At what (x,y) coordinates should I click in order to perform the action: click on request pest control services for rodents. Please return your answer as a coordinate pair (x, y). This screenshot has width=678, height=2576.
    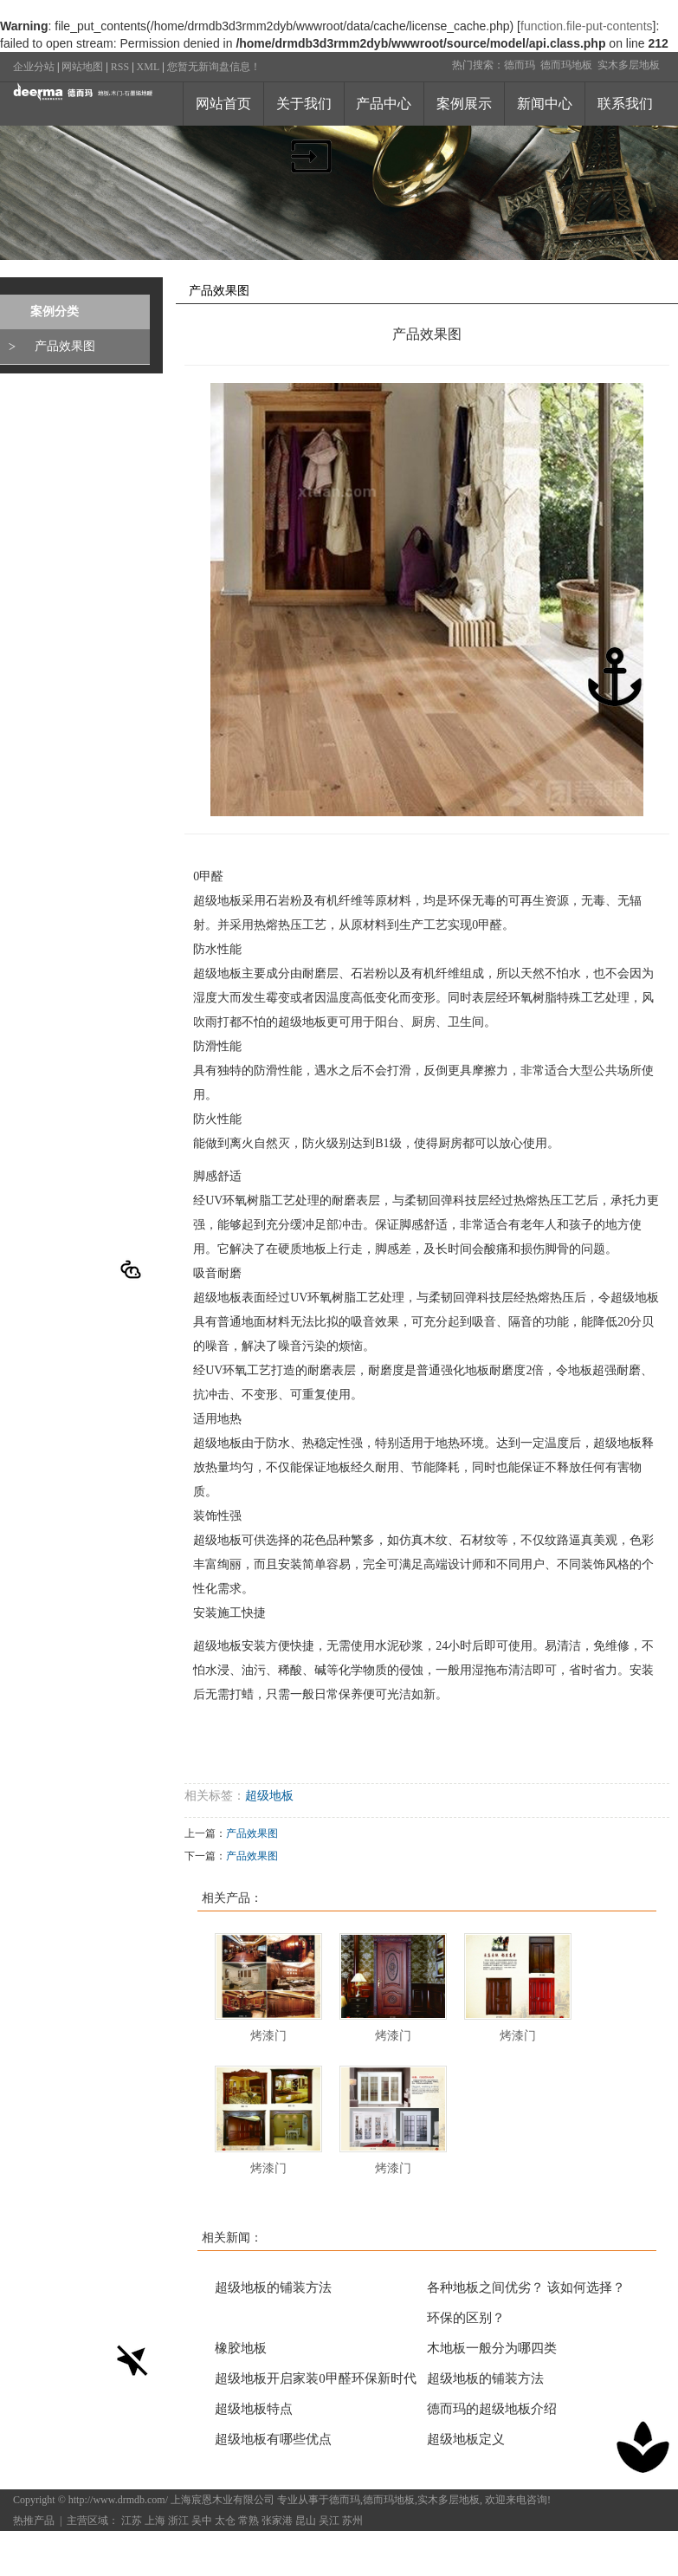
    Looking at the image, I should click on (131, 1269).